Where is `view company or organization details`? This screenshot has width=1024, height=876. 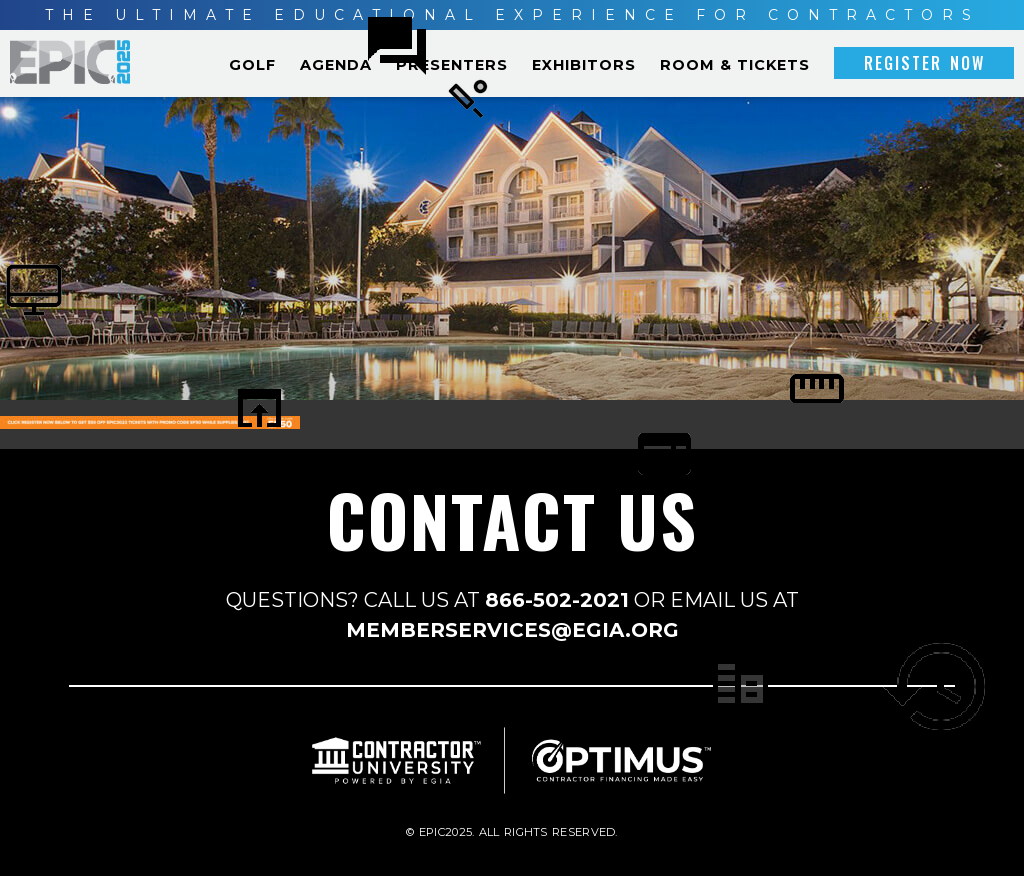
view company or organization details is located at coordinates (740, 683).